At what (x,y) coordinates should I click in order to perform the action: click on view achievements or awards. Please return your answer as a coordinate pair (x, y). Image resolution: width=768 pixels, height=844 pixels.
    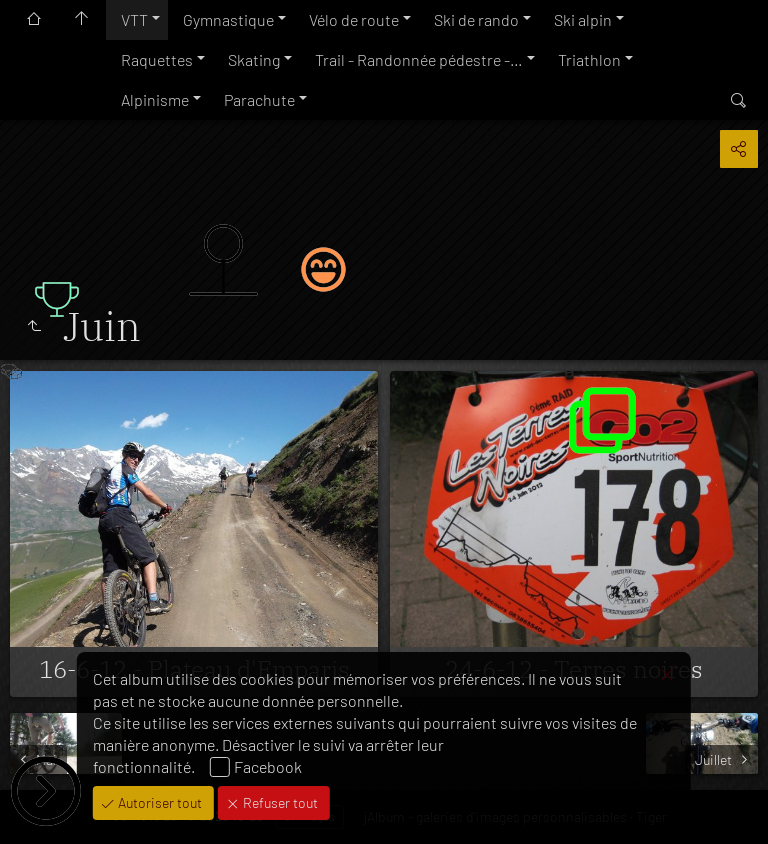
    Looking at the image, I should click on (57, 298).